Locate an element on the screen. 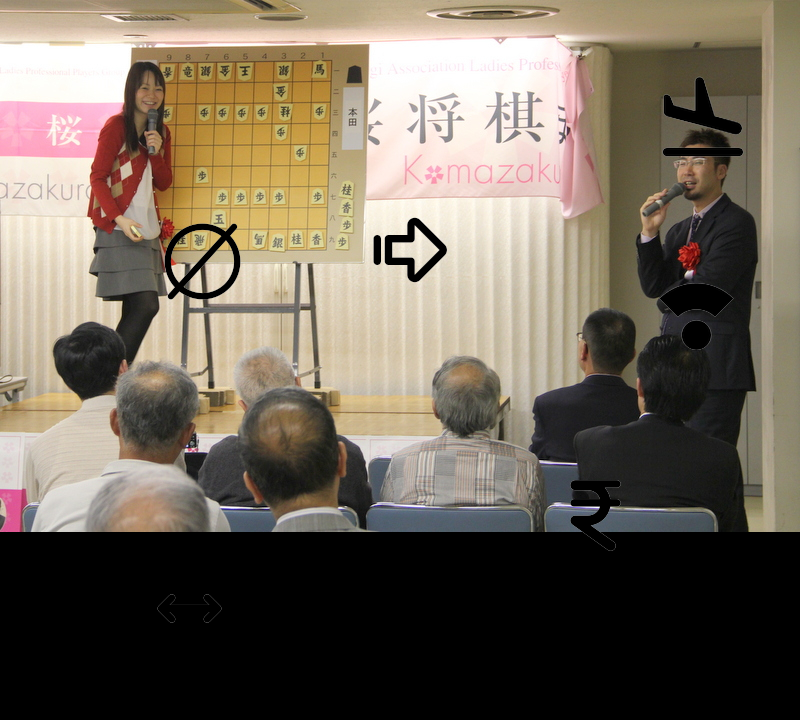 Image resolution: width=800 pixels, height=720 pixels. indicates arriving flight status is located at coordinates (703, 118).